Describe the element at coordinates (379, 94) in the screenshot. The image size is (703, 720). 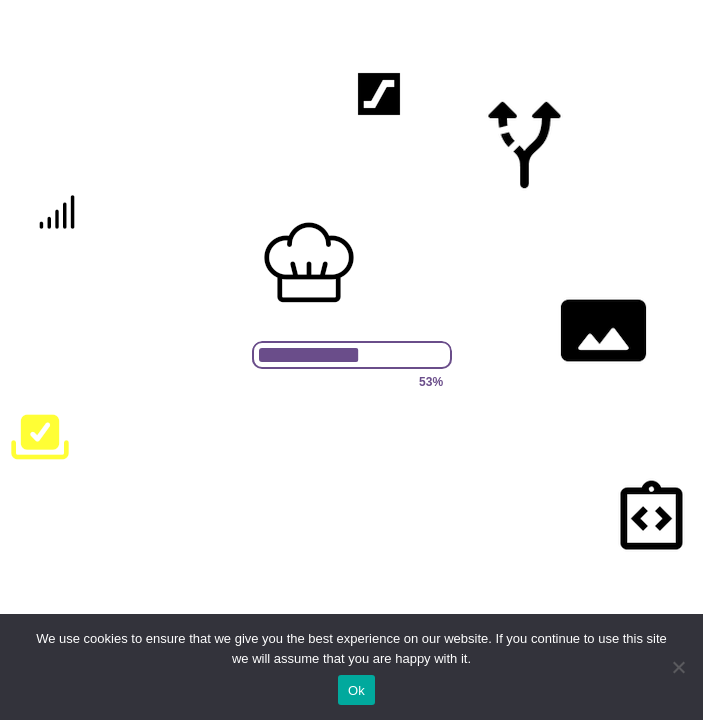
I see `find nearby escalators` at that location.